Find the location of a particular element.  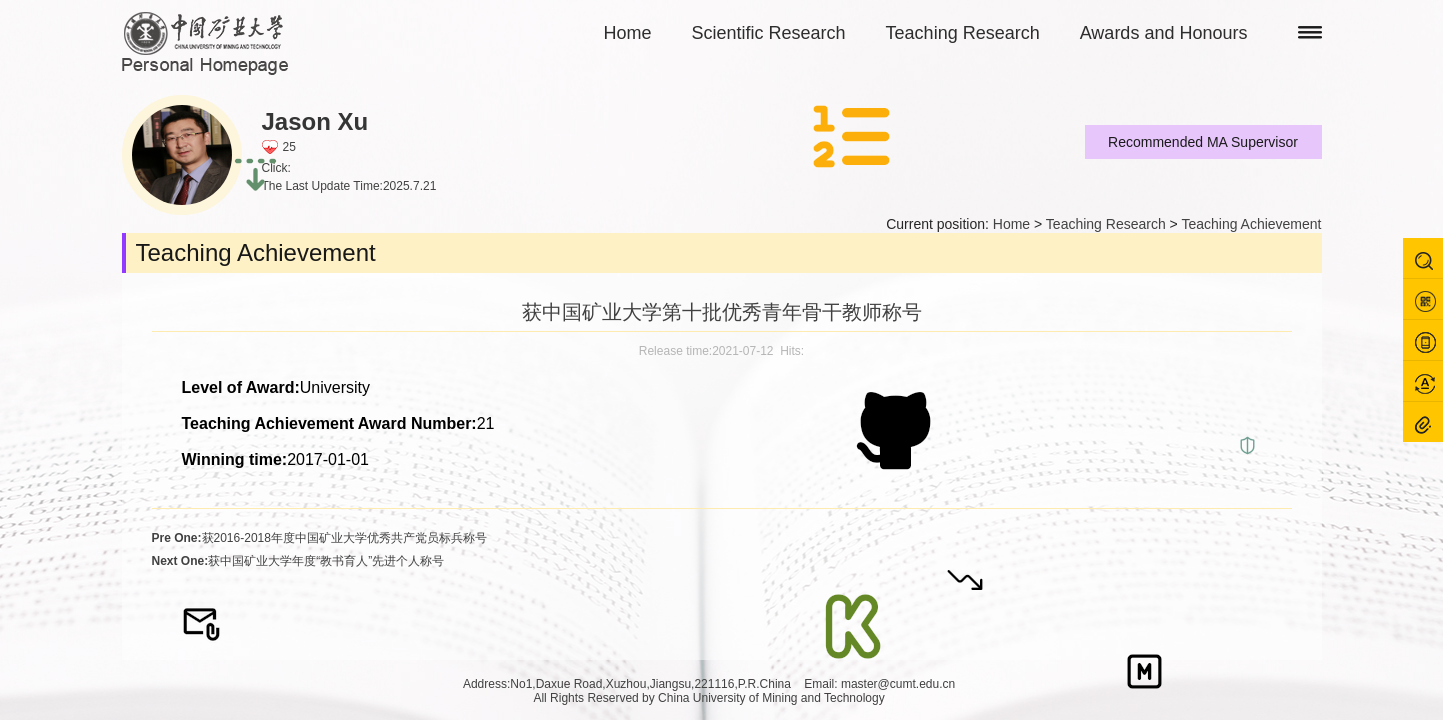

attach a file to an email is located at coordinates (201, 624).